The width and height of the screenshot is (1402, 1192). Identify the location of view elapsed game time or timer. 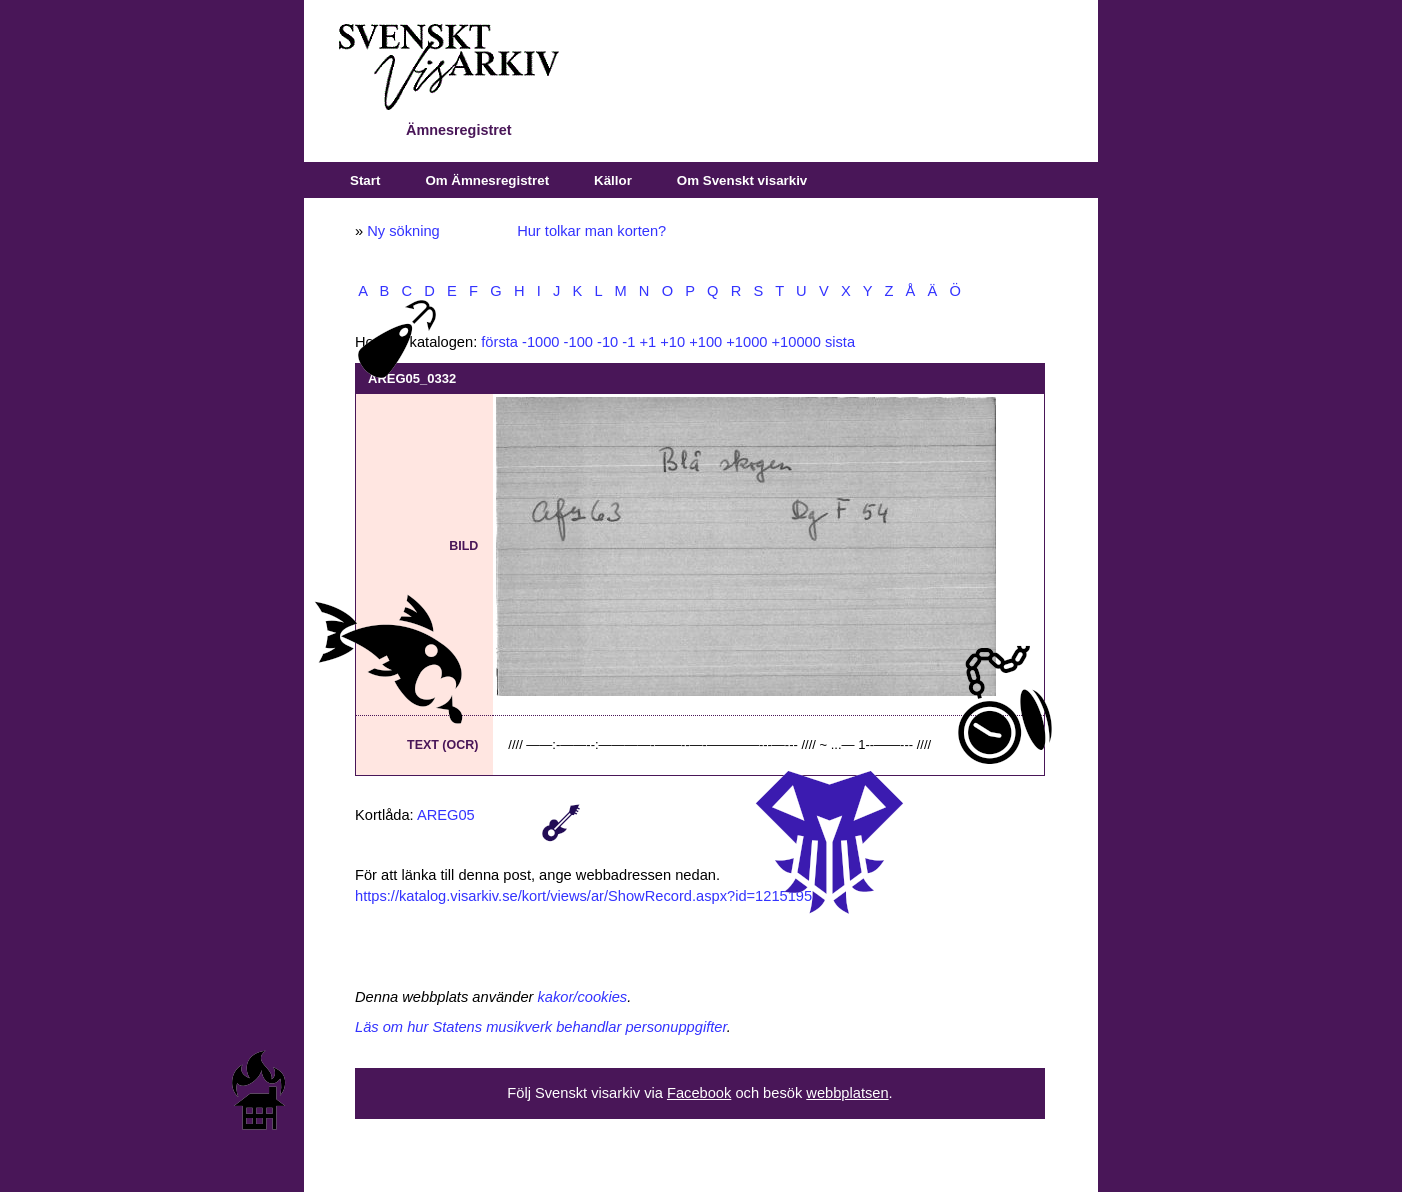
(1005, 705).